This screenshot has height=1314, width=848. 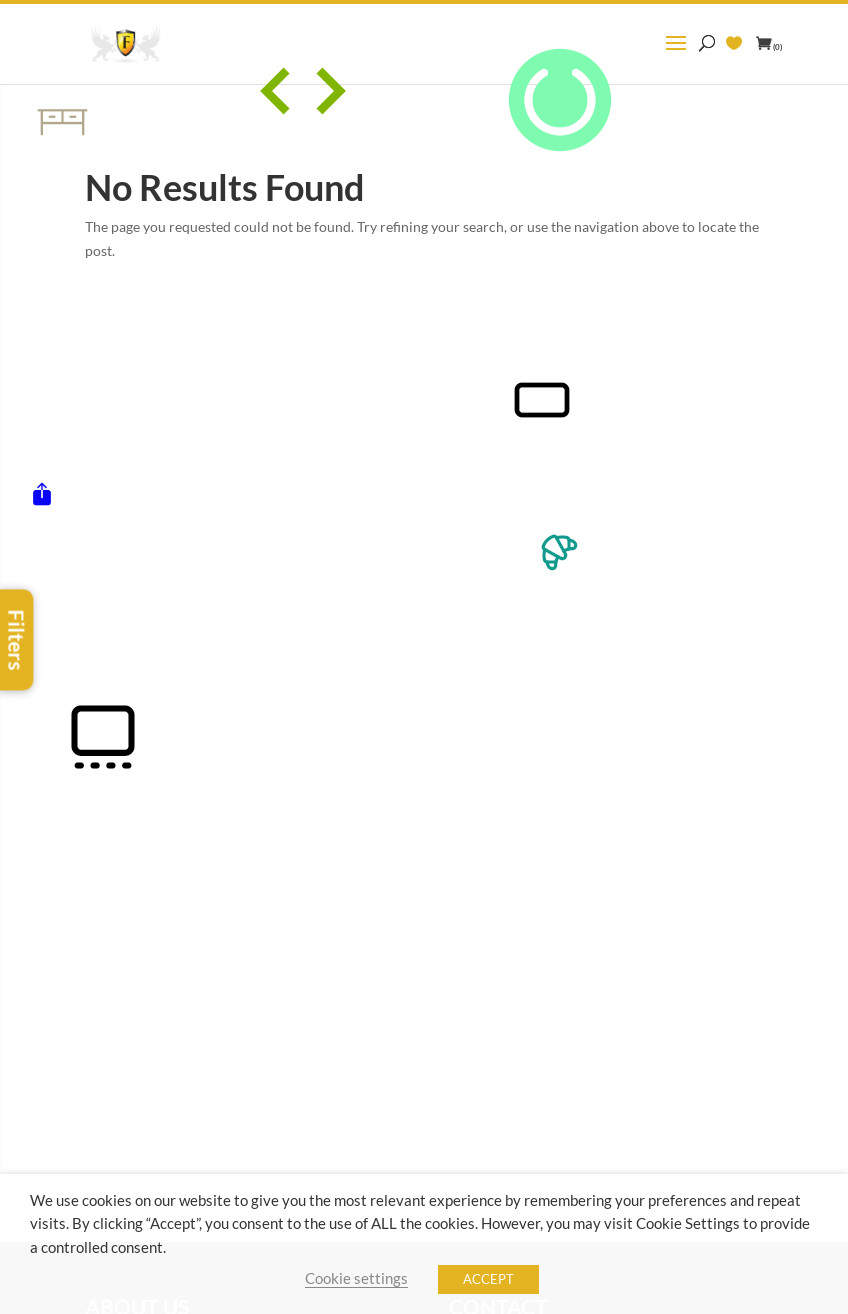 I want to click on toggle to landscape orientation, so click(x=542, y=400).